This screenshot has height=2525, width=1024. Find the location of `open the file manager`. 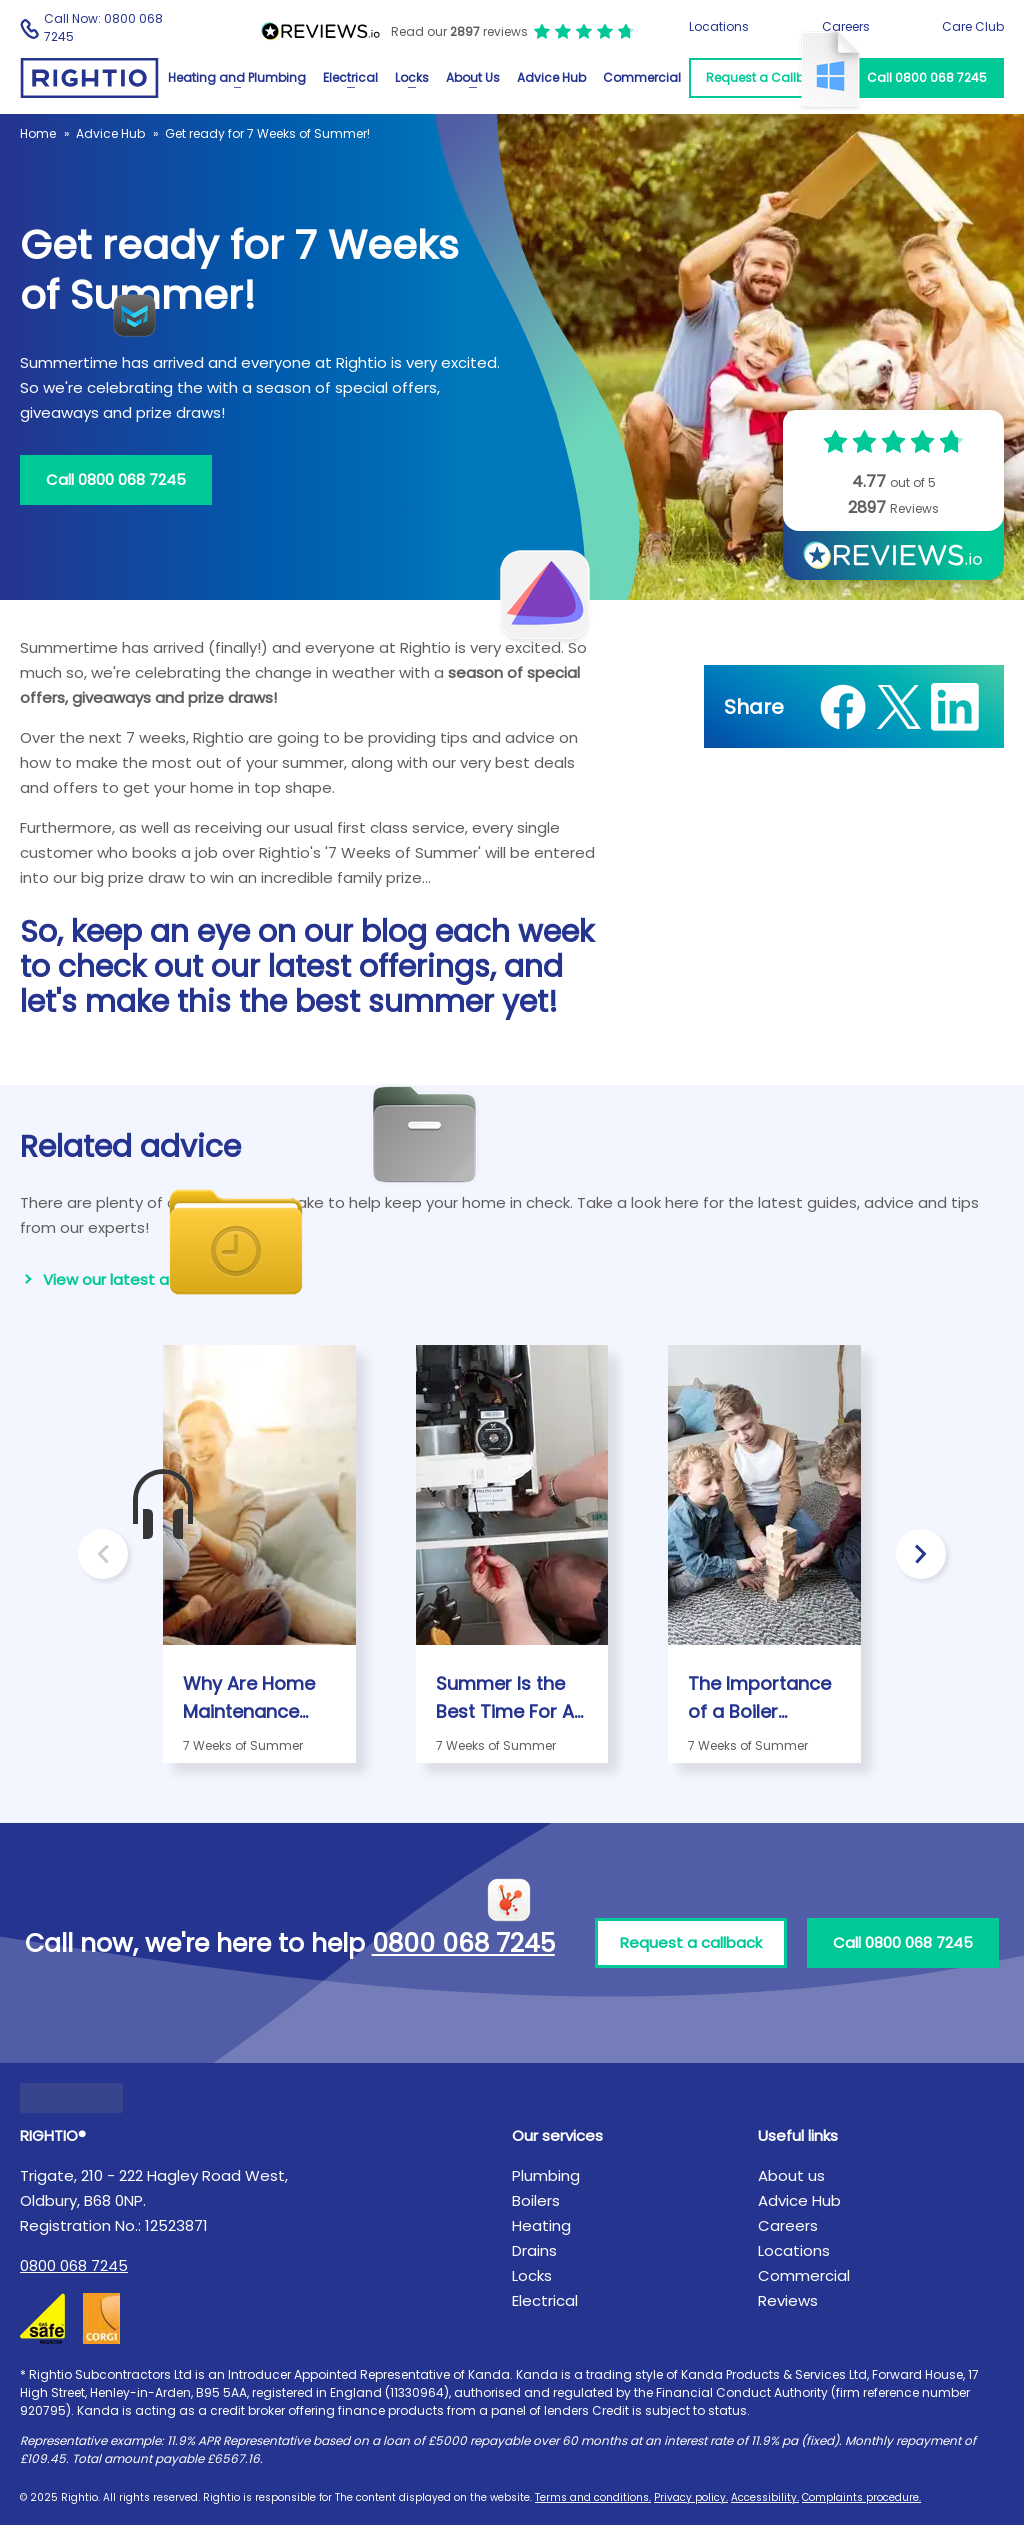

open the file manager is located at coordinates (424, 1134).